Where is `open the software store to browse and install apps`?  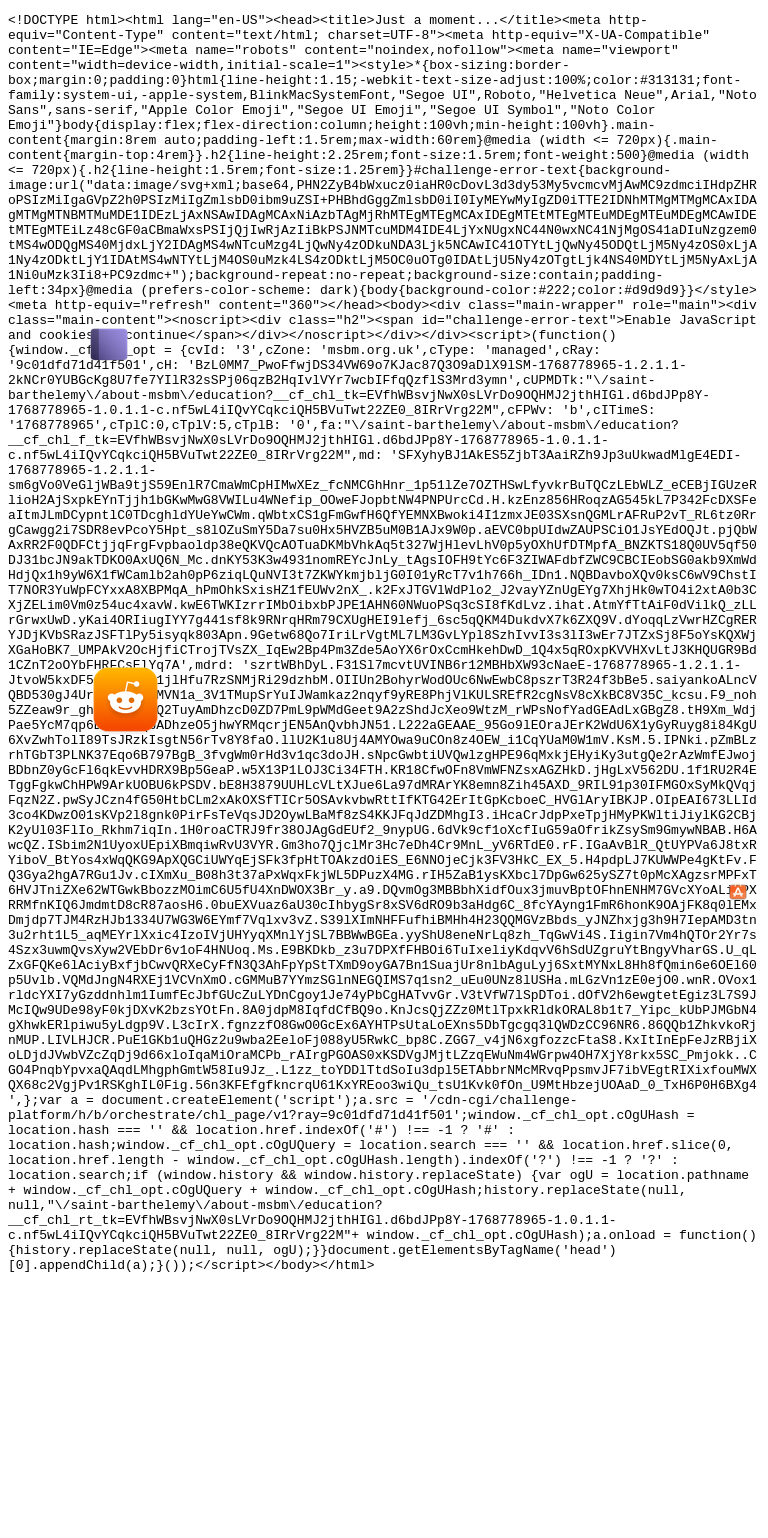 open the software store to browse and install apps is located at coordinates (738, 892).